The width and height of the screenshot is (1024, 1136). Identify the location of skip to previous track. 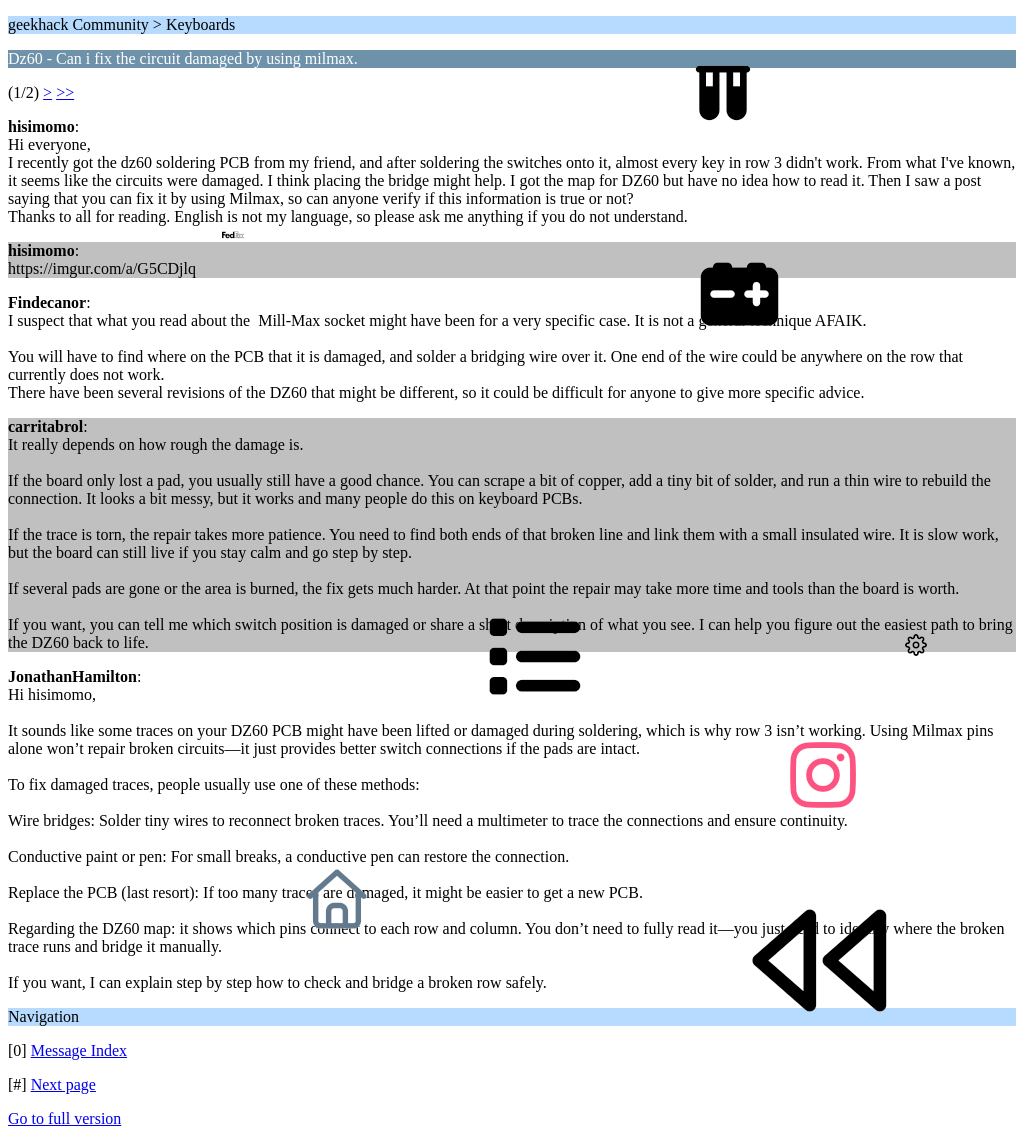
(822, 960).